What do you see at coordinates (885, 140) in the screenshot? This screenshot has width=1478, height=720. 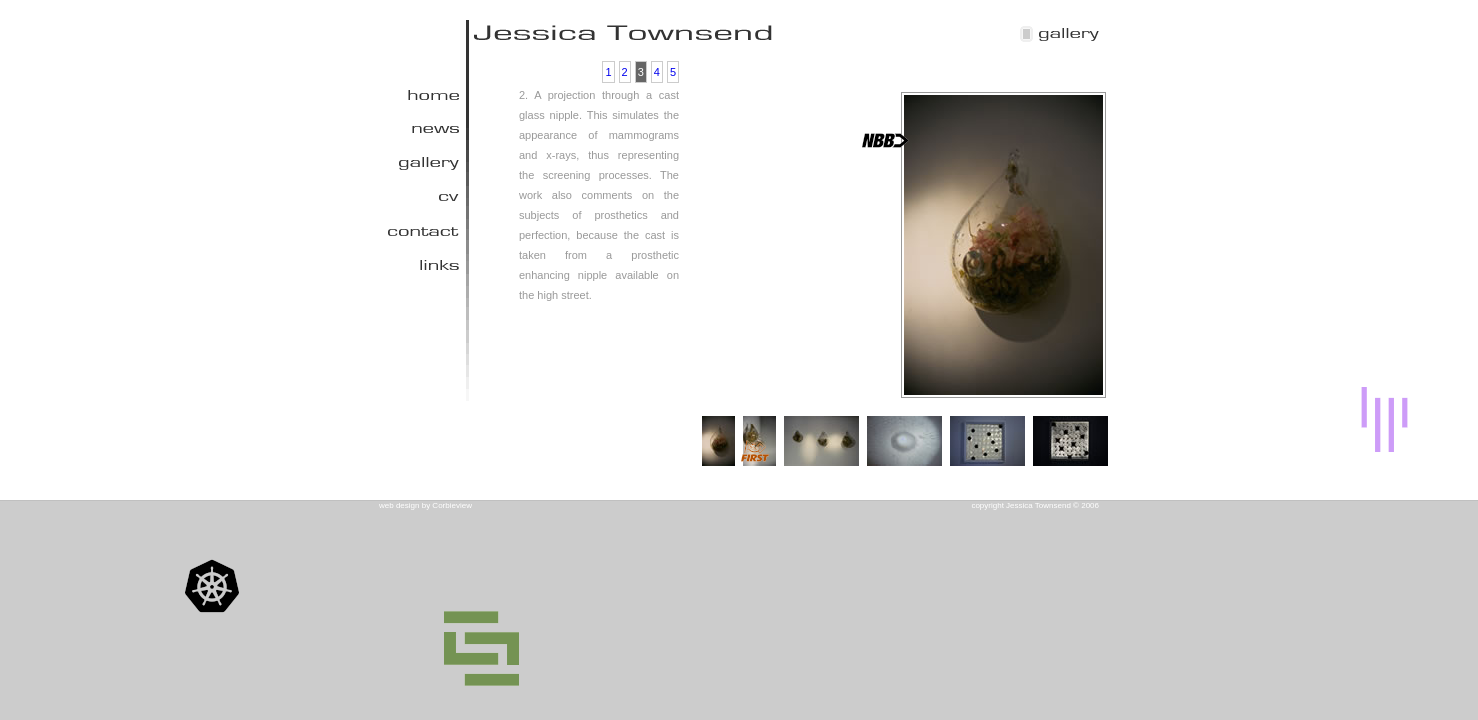 I see `NBB company logo` at bounding box center [885, 140].